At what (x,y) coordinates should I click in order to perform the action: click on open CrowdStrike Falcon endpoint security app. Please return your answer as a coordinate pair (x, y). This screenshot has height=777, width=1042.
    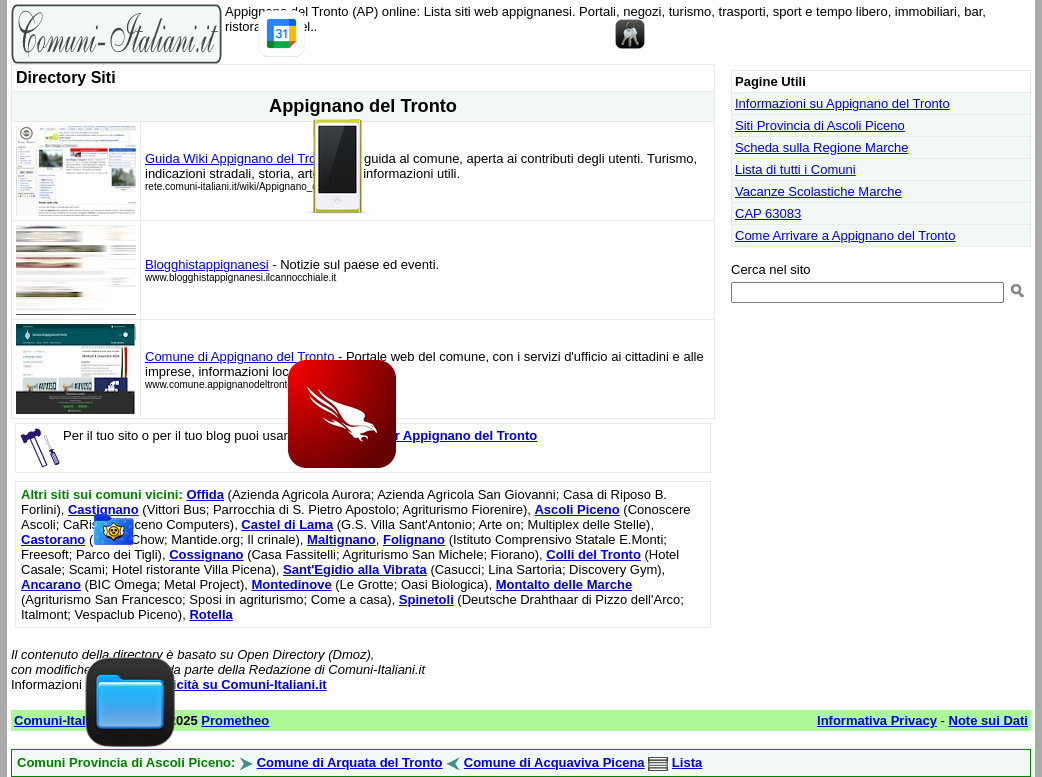
    Looking at the image, I should click on (342, 414).